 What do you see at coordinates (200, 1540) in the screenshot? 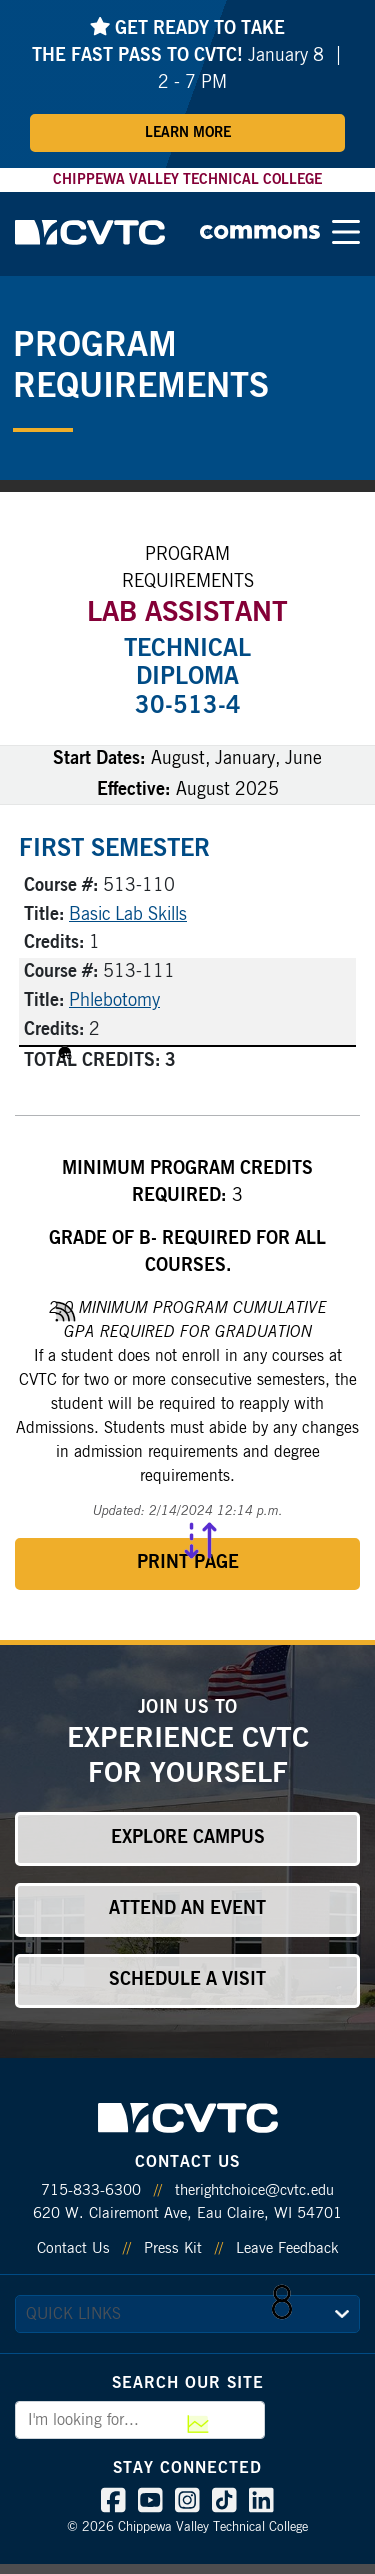
I see `upload or transfer data upward` at bounding box center [200, 1540].